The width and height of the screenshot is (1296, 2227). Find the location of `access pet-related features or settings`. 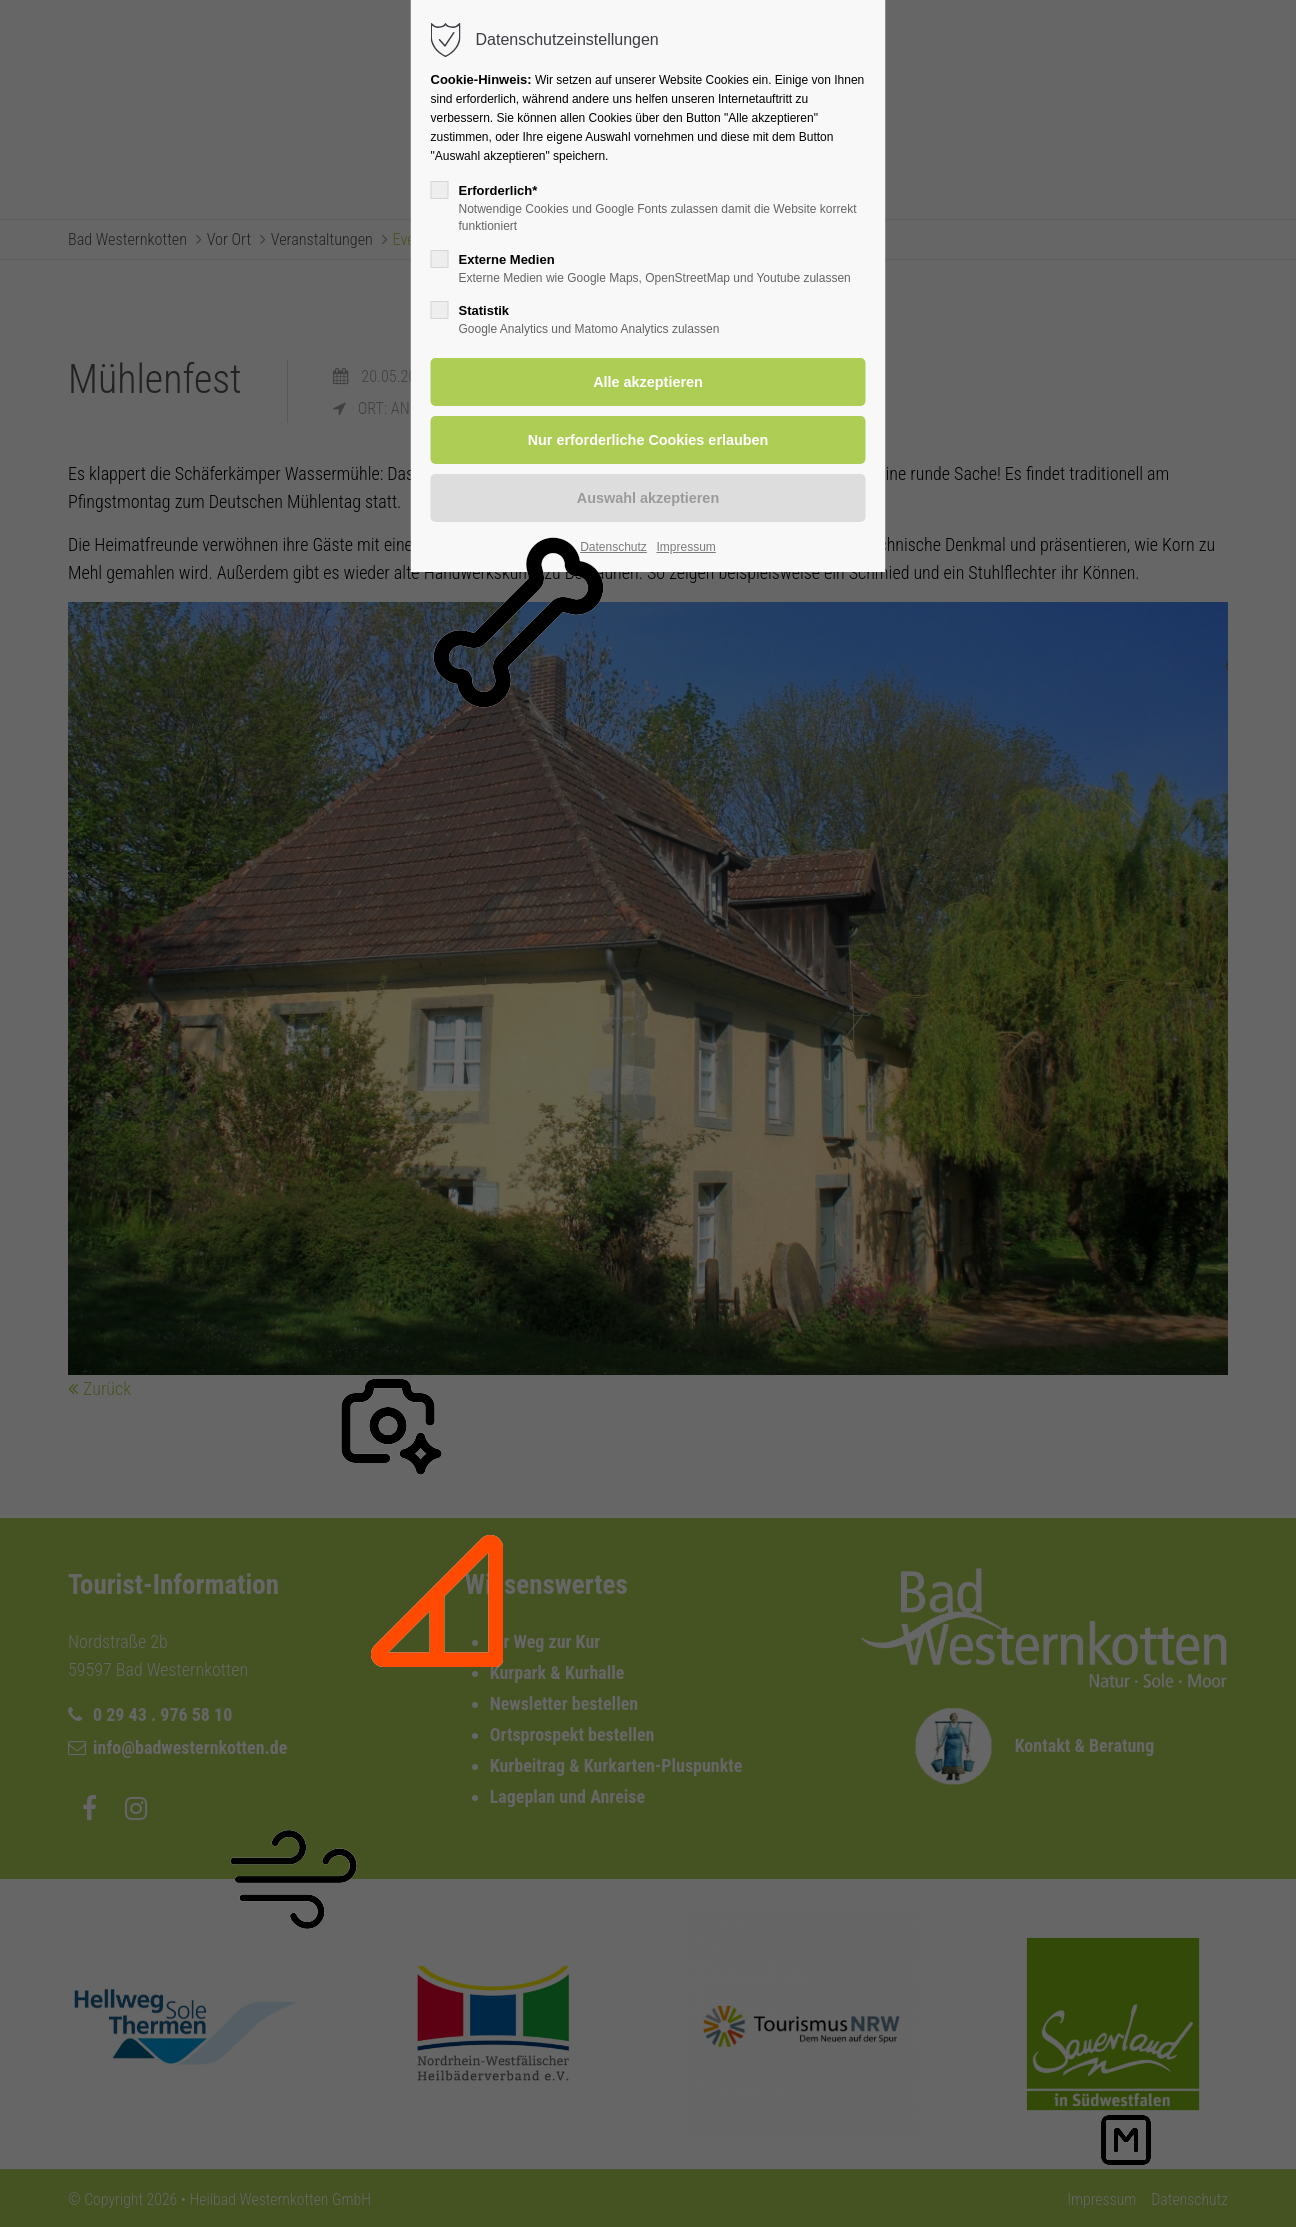

access pet-related features or settings is located at coordinates (518, 622).